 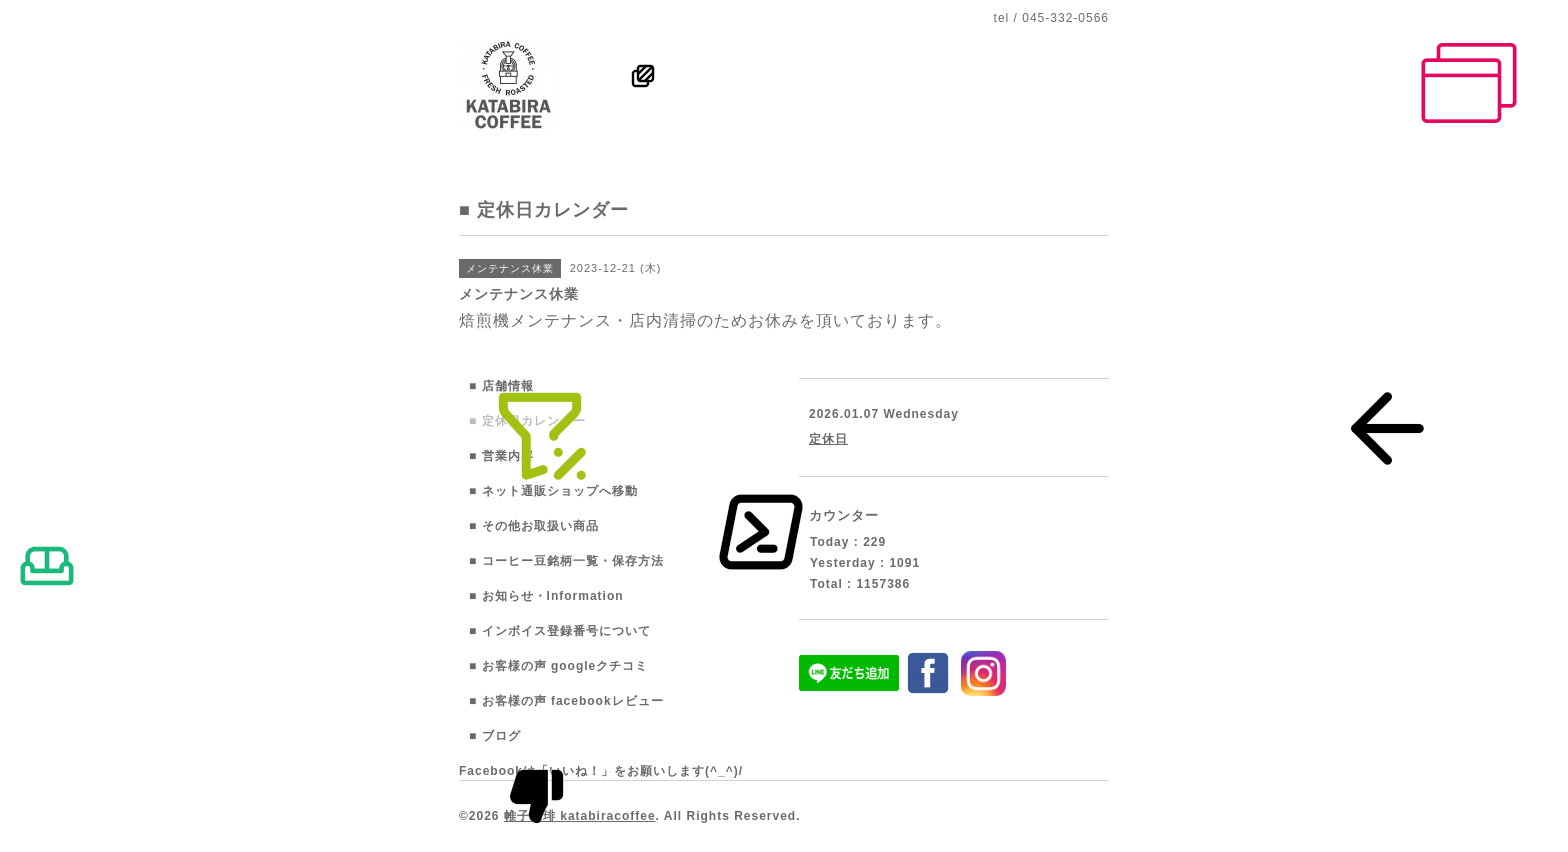 What do you see at coordinates (540, 434) in the screenshot?
I see `filter results by discounted items` at bounding box center [540, 434].